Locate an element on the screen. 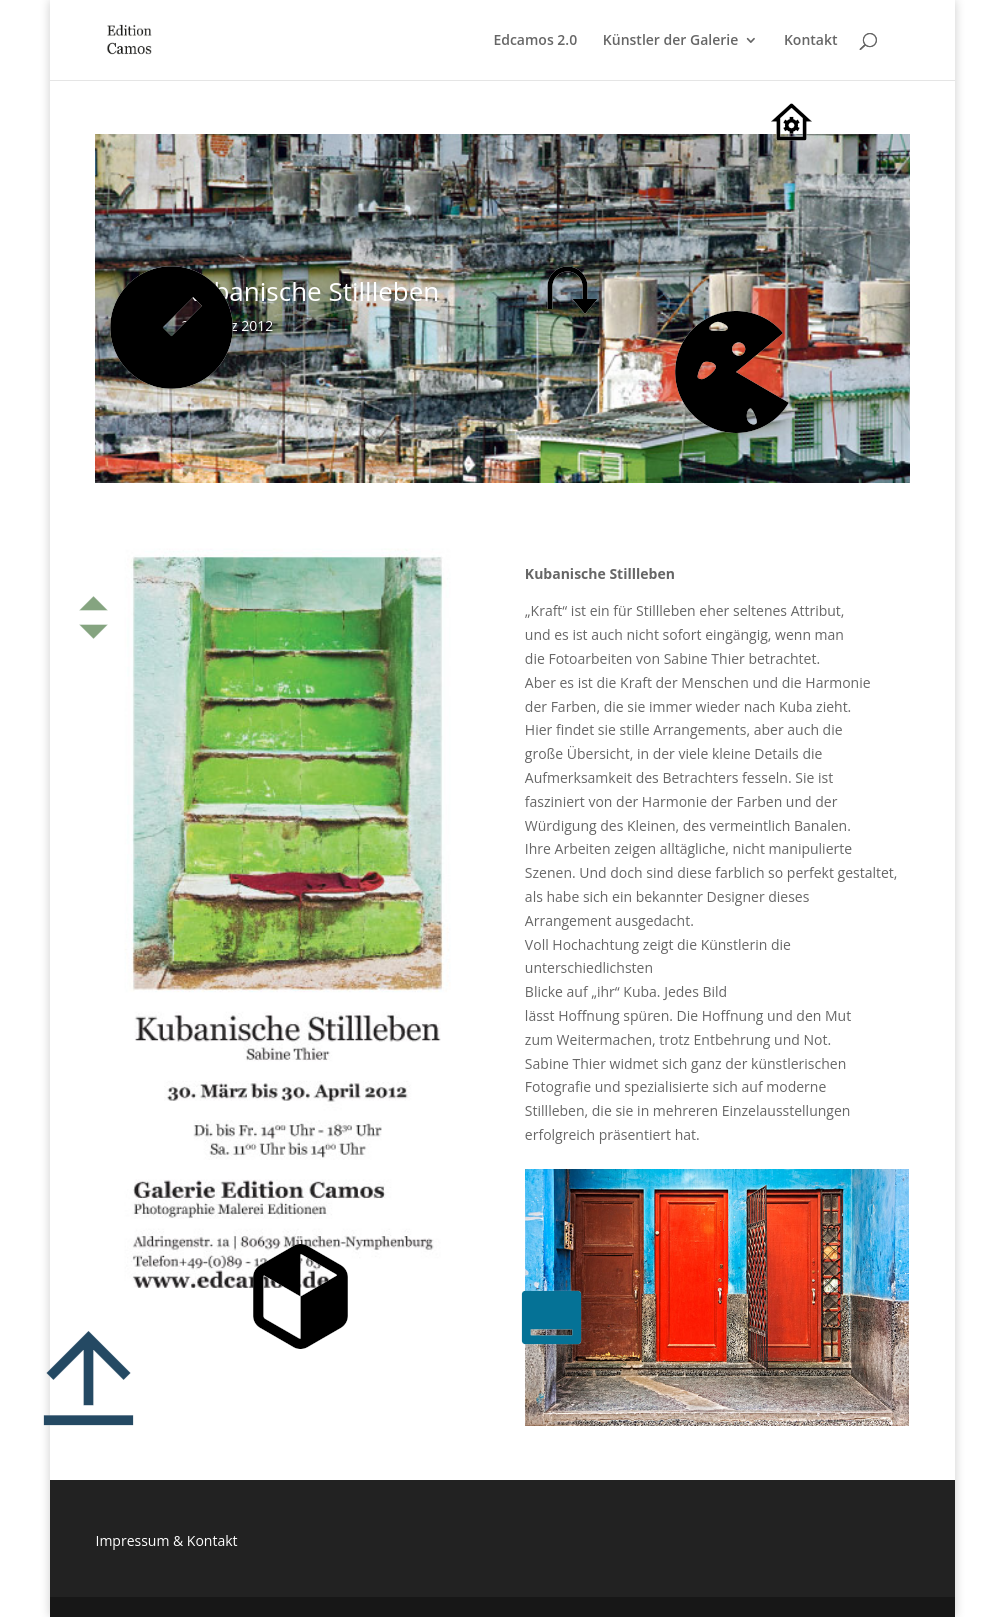 This screenshot has height=1617, width=1005. expand or collapse content vertically is located at coordinates (93, 617).